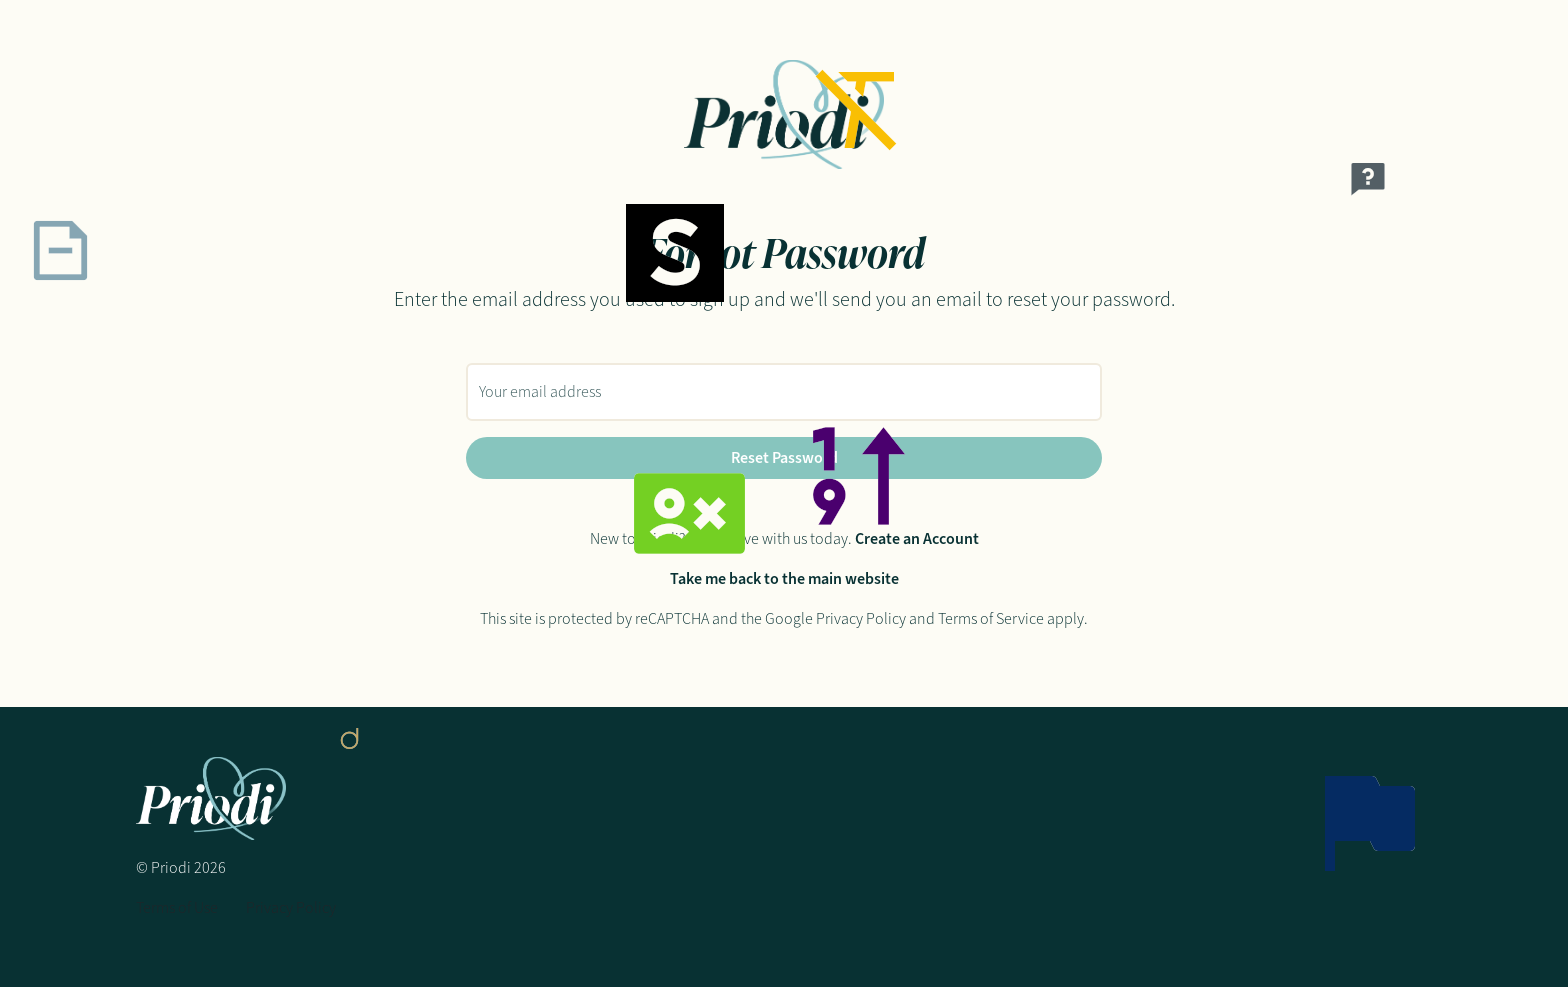 The image size is (1568, 987). What do you see at coordinates (1368, 178) in the screenshot?
I see `access FAQ or help section` at bounding box center [1368, 178].